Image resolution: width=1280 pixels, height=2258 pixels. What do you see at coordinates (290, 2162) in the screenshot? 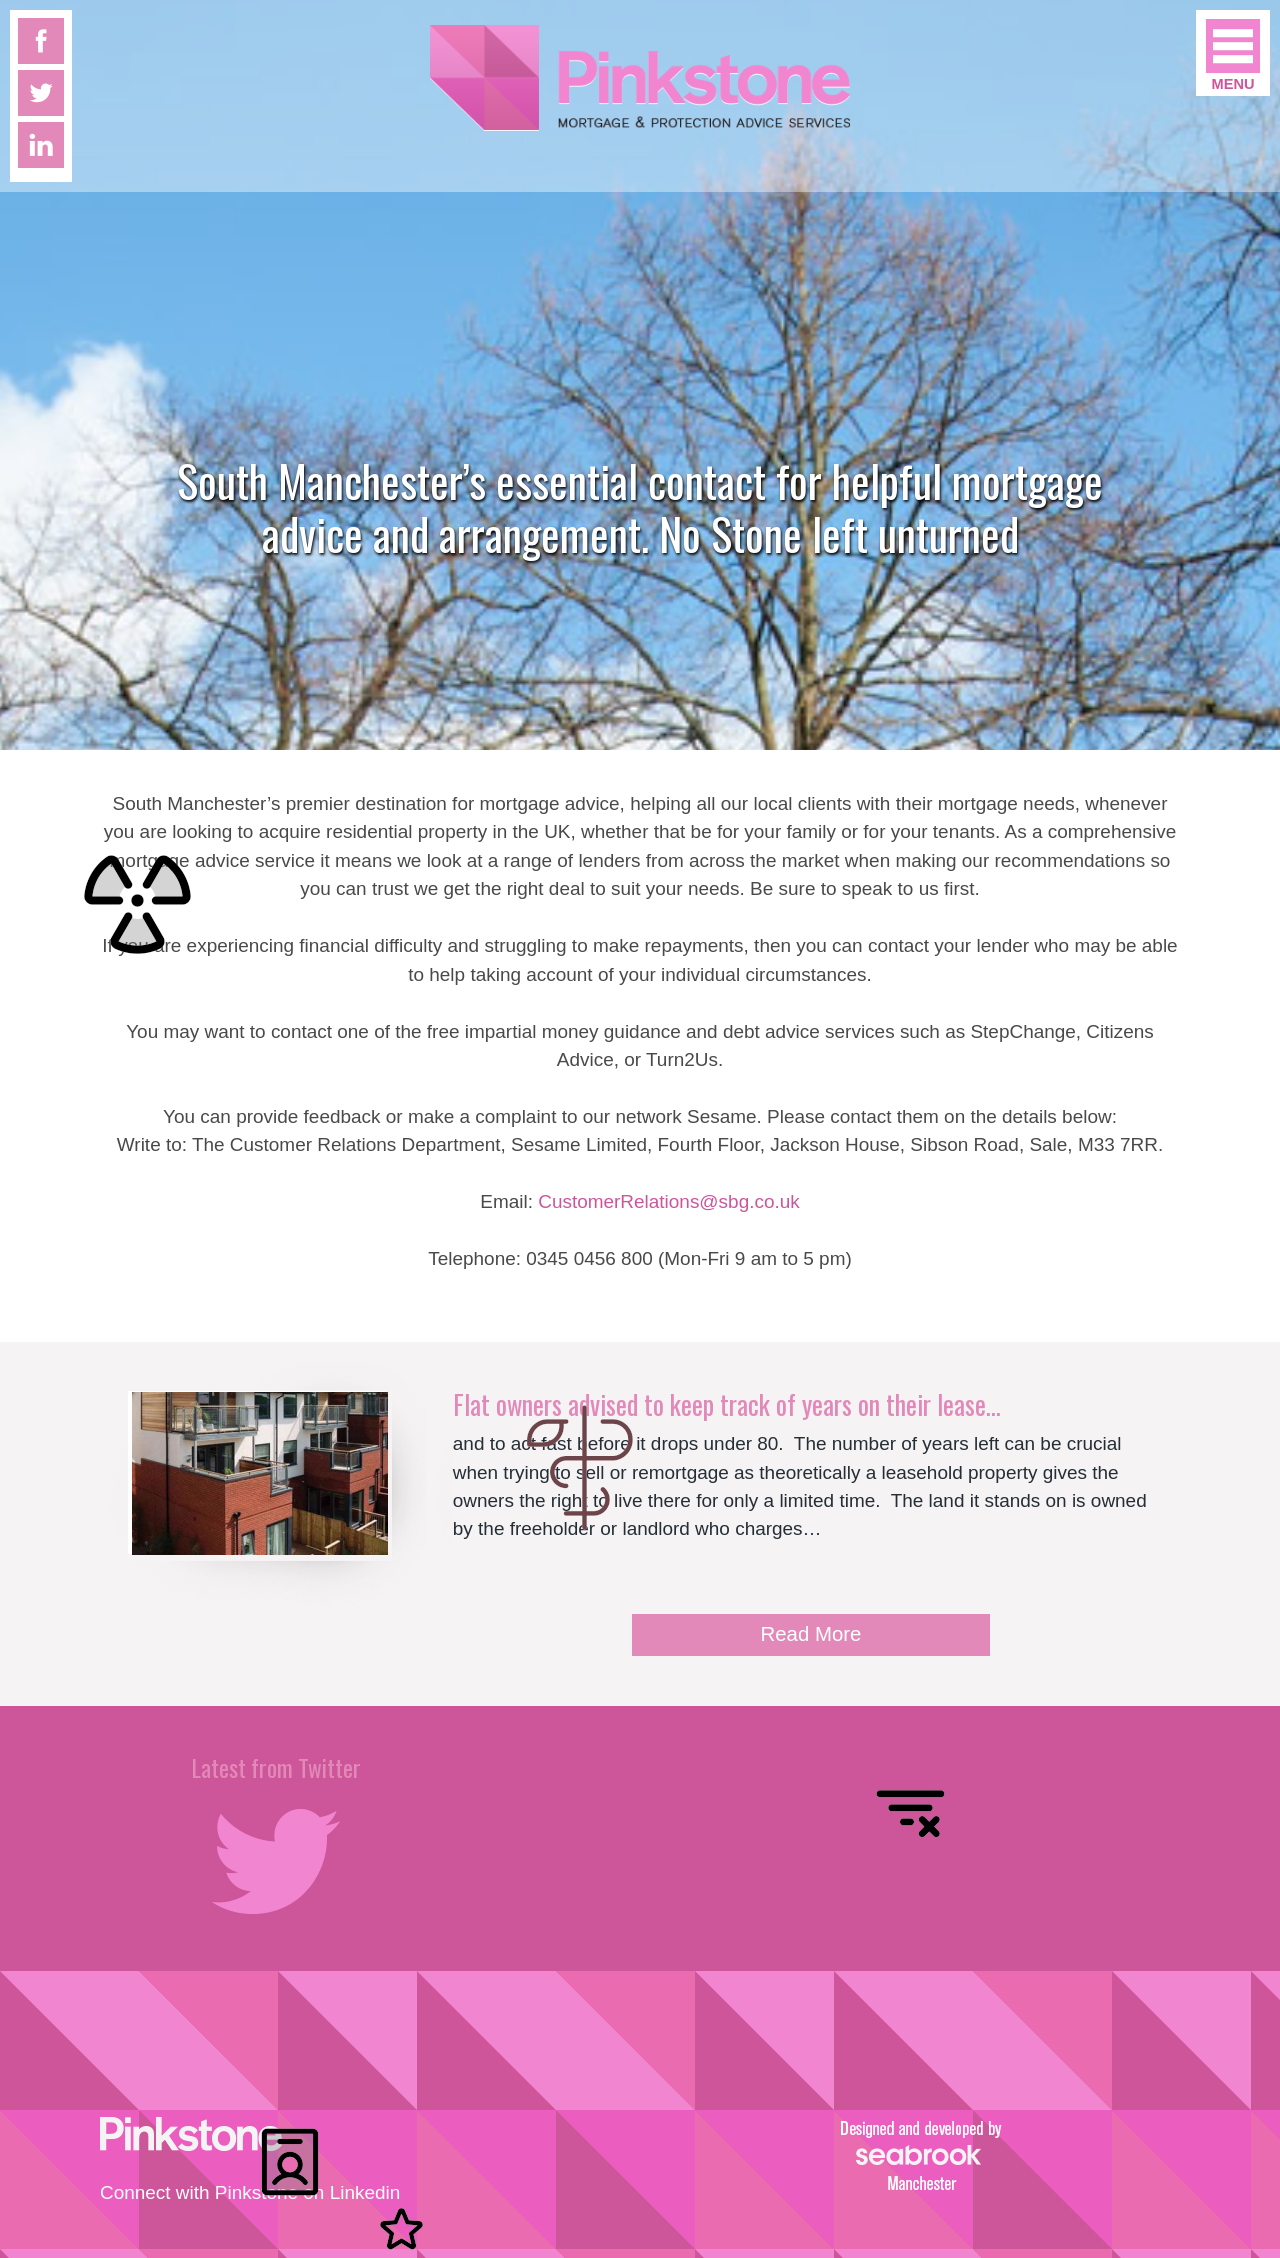
I see `view your profile or identification details` at bounding box center [290, 2162].